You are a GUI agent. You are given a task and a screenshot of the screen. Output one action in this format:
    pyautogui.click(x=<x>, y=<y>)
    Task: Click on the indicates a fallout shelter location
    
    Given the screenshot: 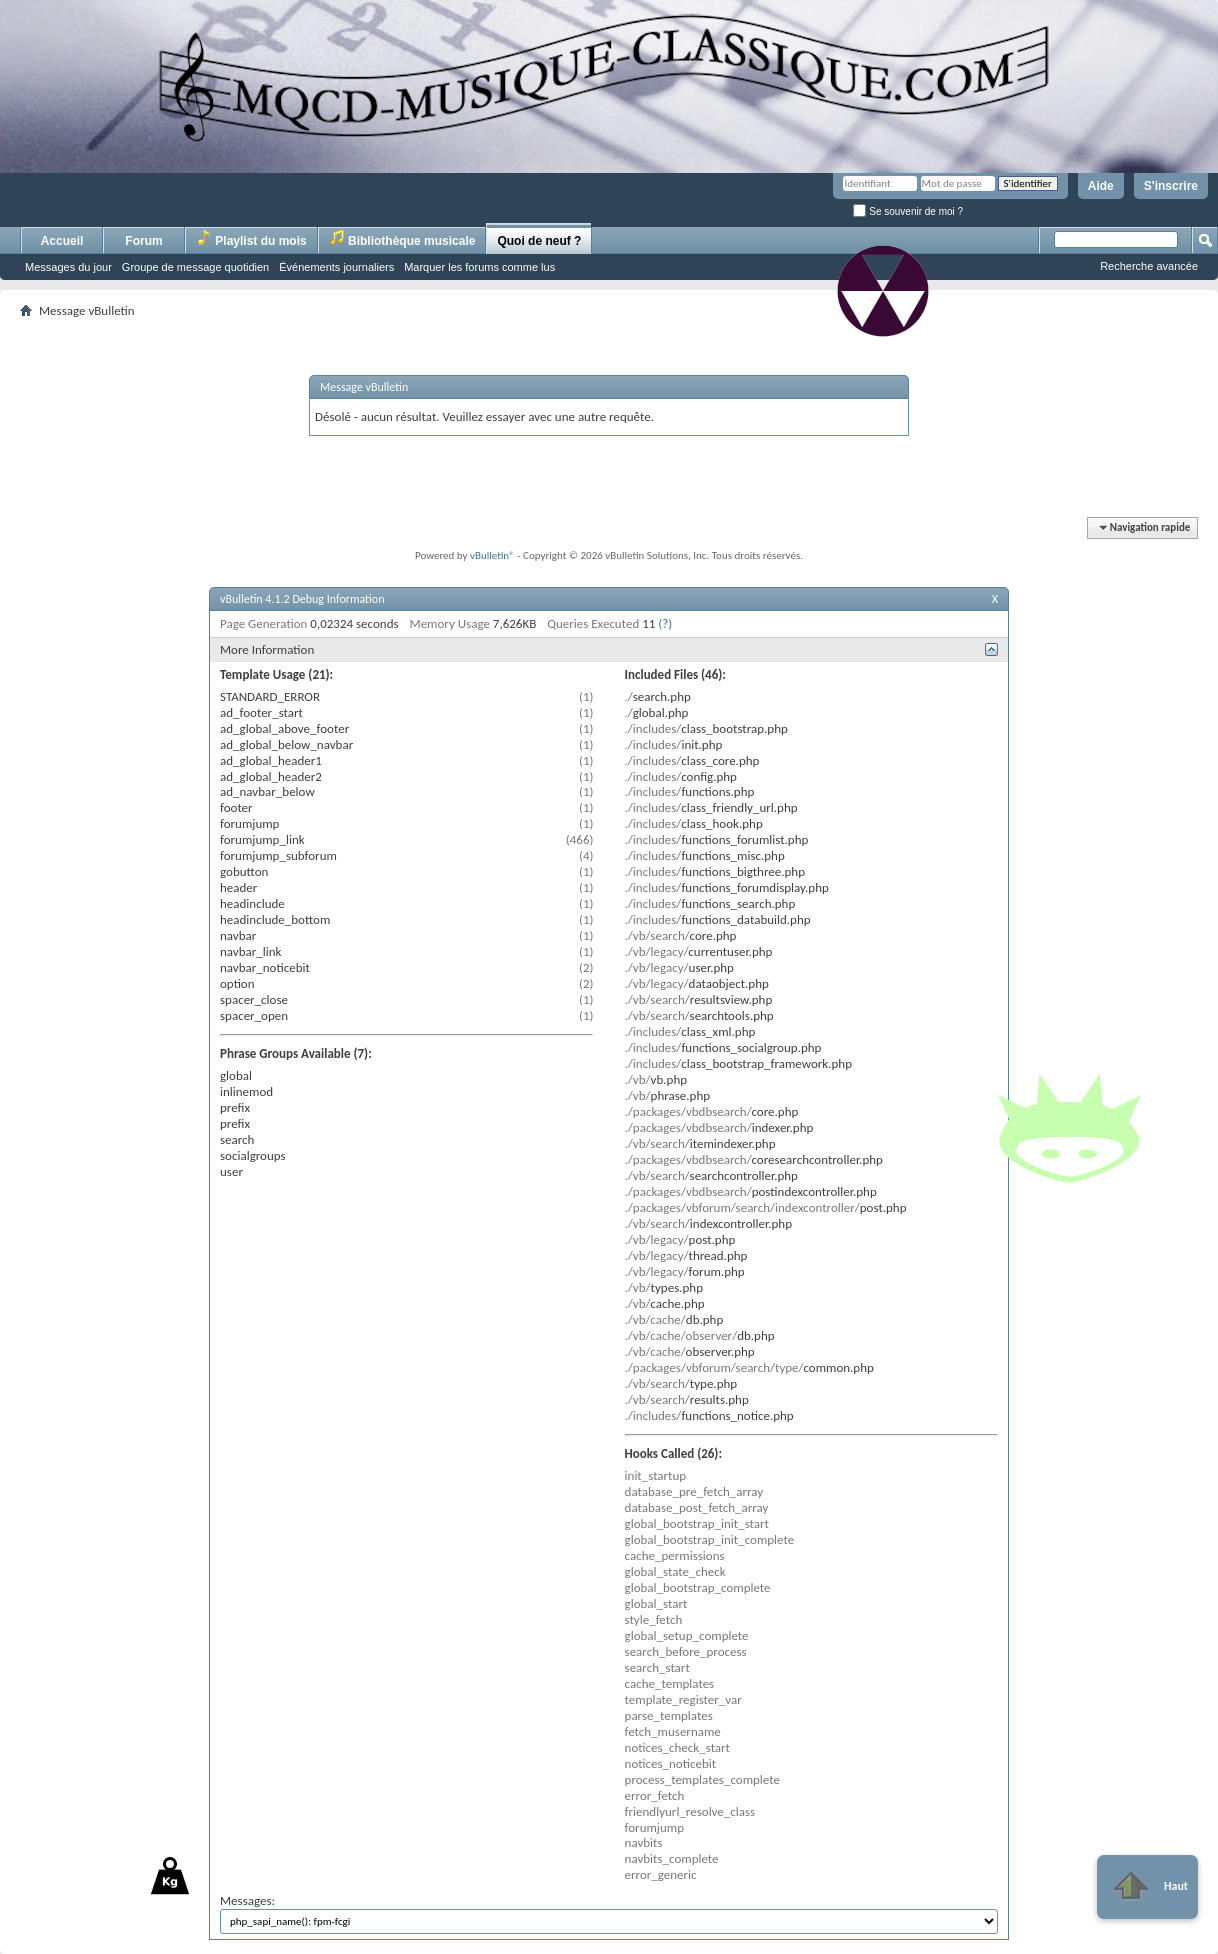 What is the action you would take?
    pyautogui.click(x=883, y=291)
    